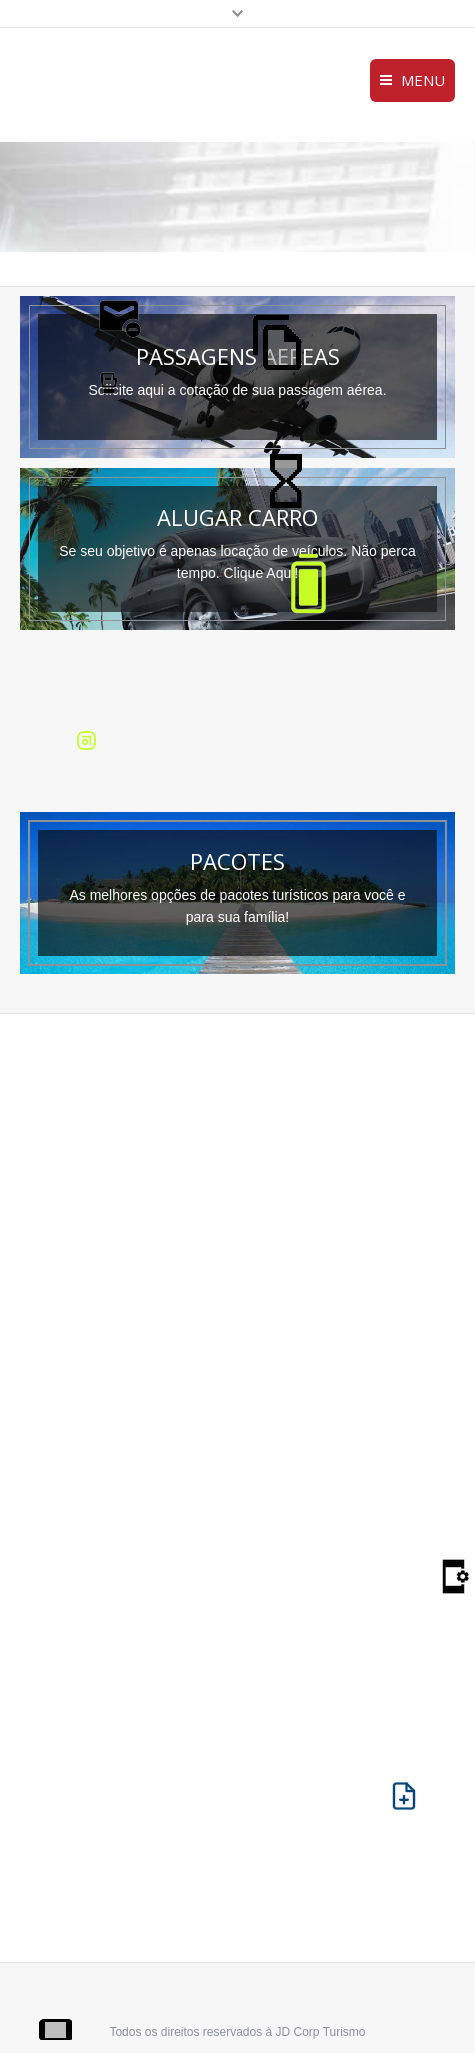 The image size is (475, 2053). I want to click on access mixed martial arts or boxing content, so click(109, 383).